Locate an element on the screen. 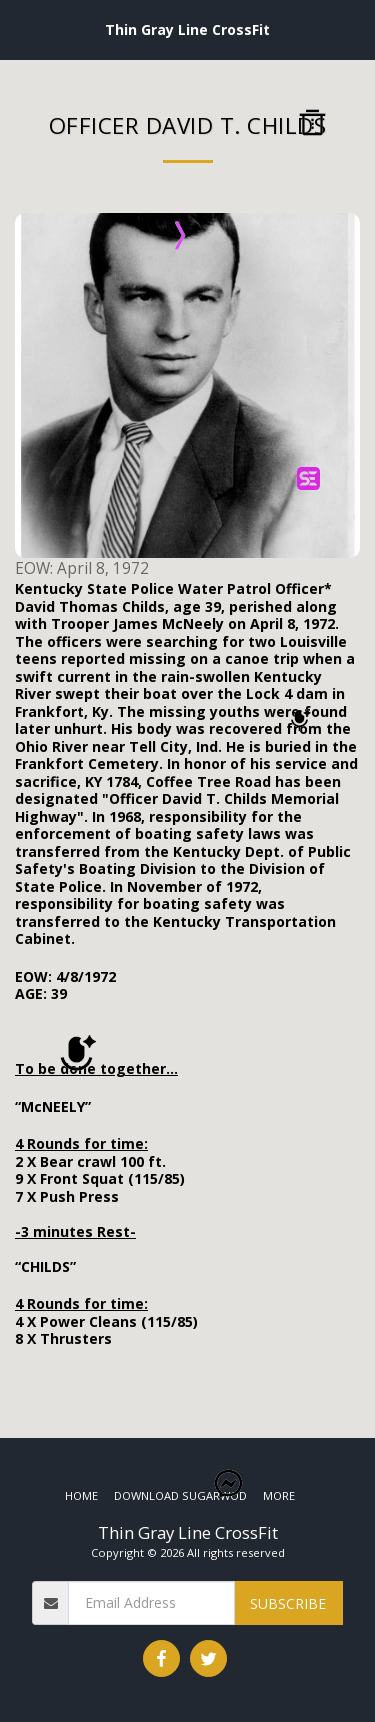 The height and width of the screenshot is (1722, 375). activate ai voice assistant is located at coordinates (76, 1054).